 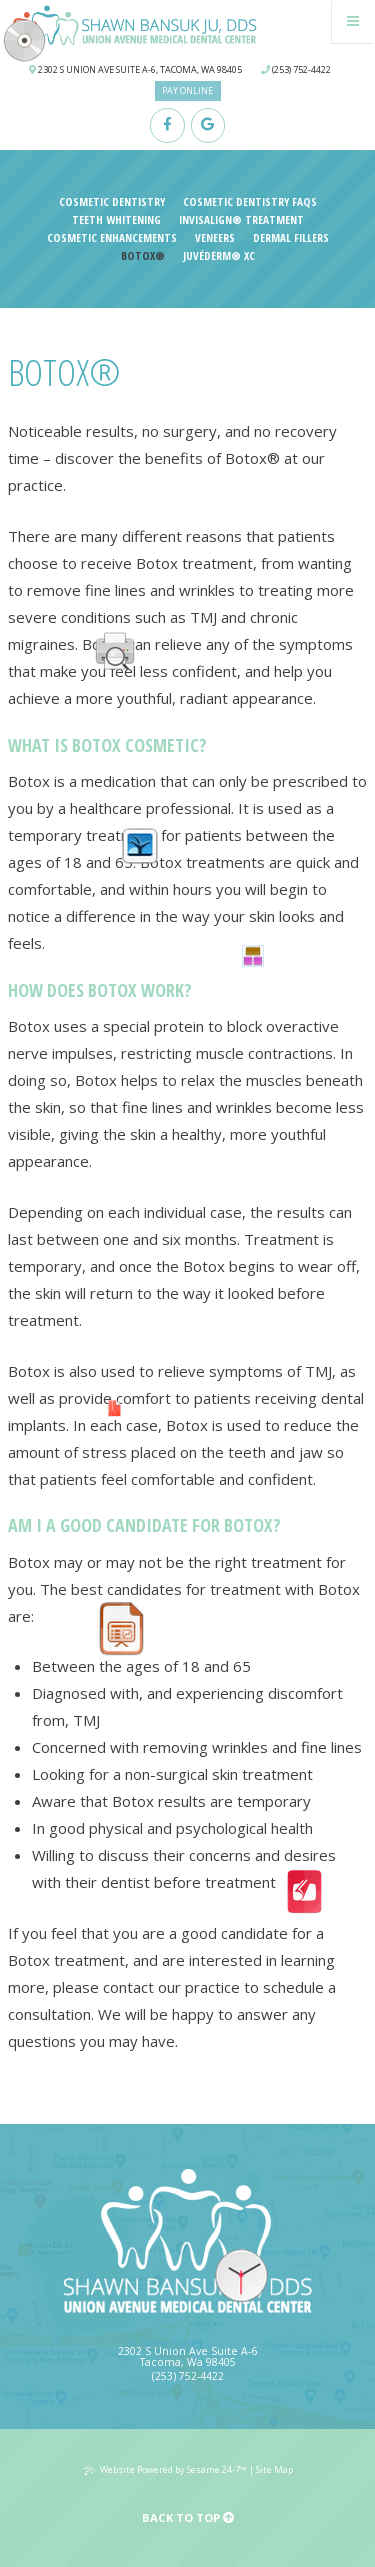 What do you see at coordinates (114, 1408) in the screenshot?
I see `an rpm package file for linux software installation` at bounding box center [114, 1408].